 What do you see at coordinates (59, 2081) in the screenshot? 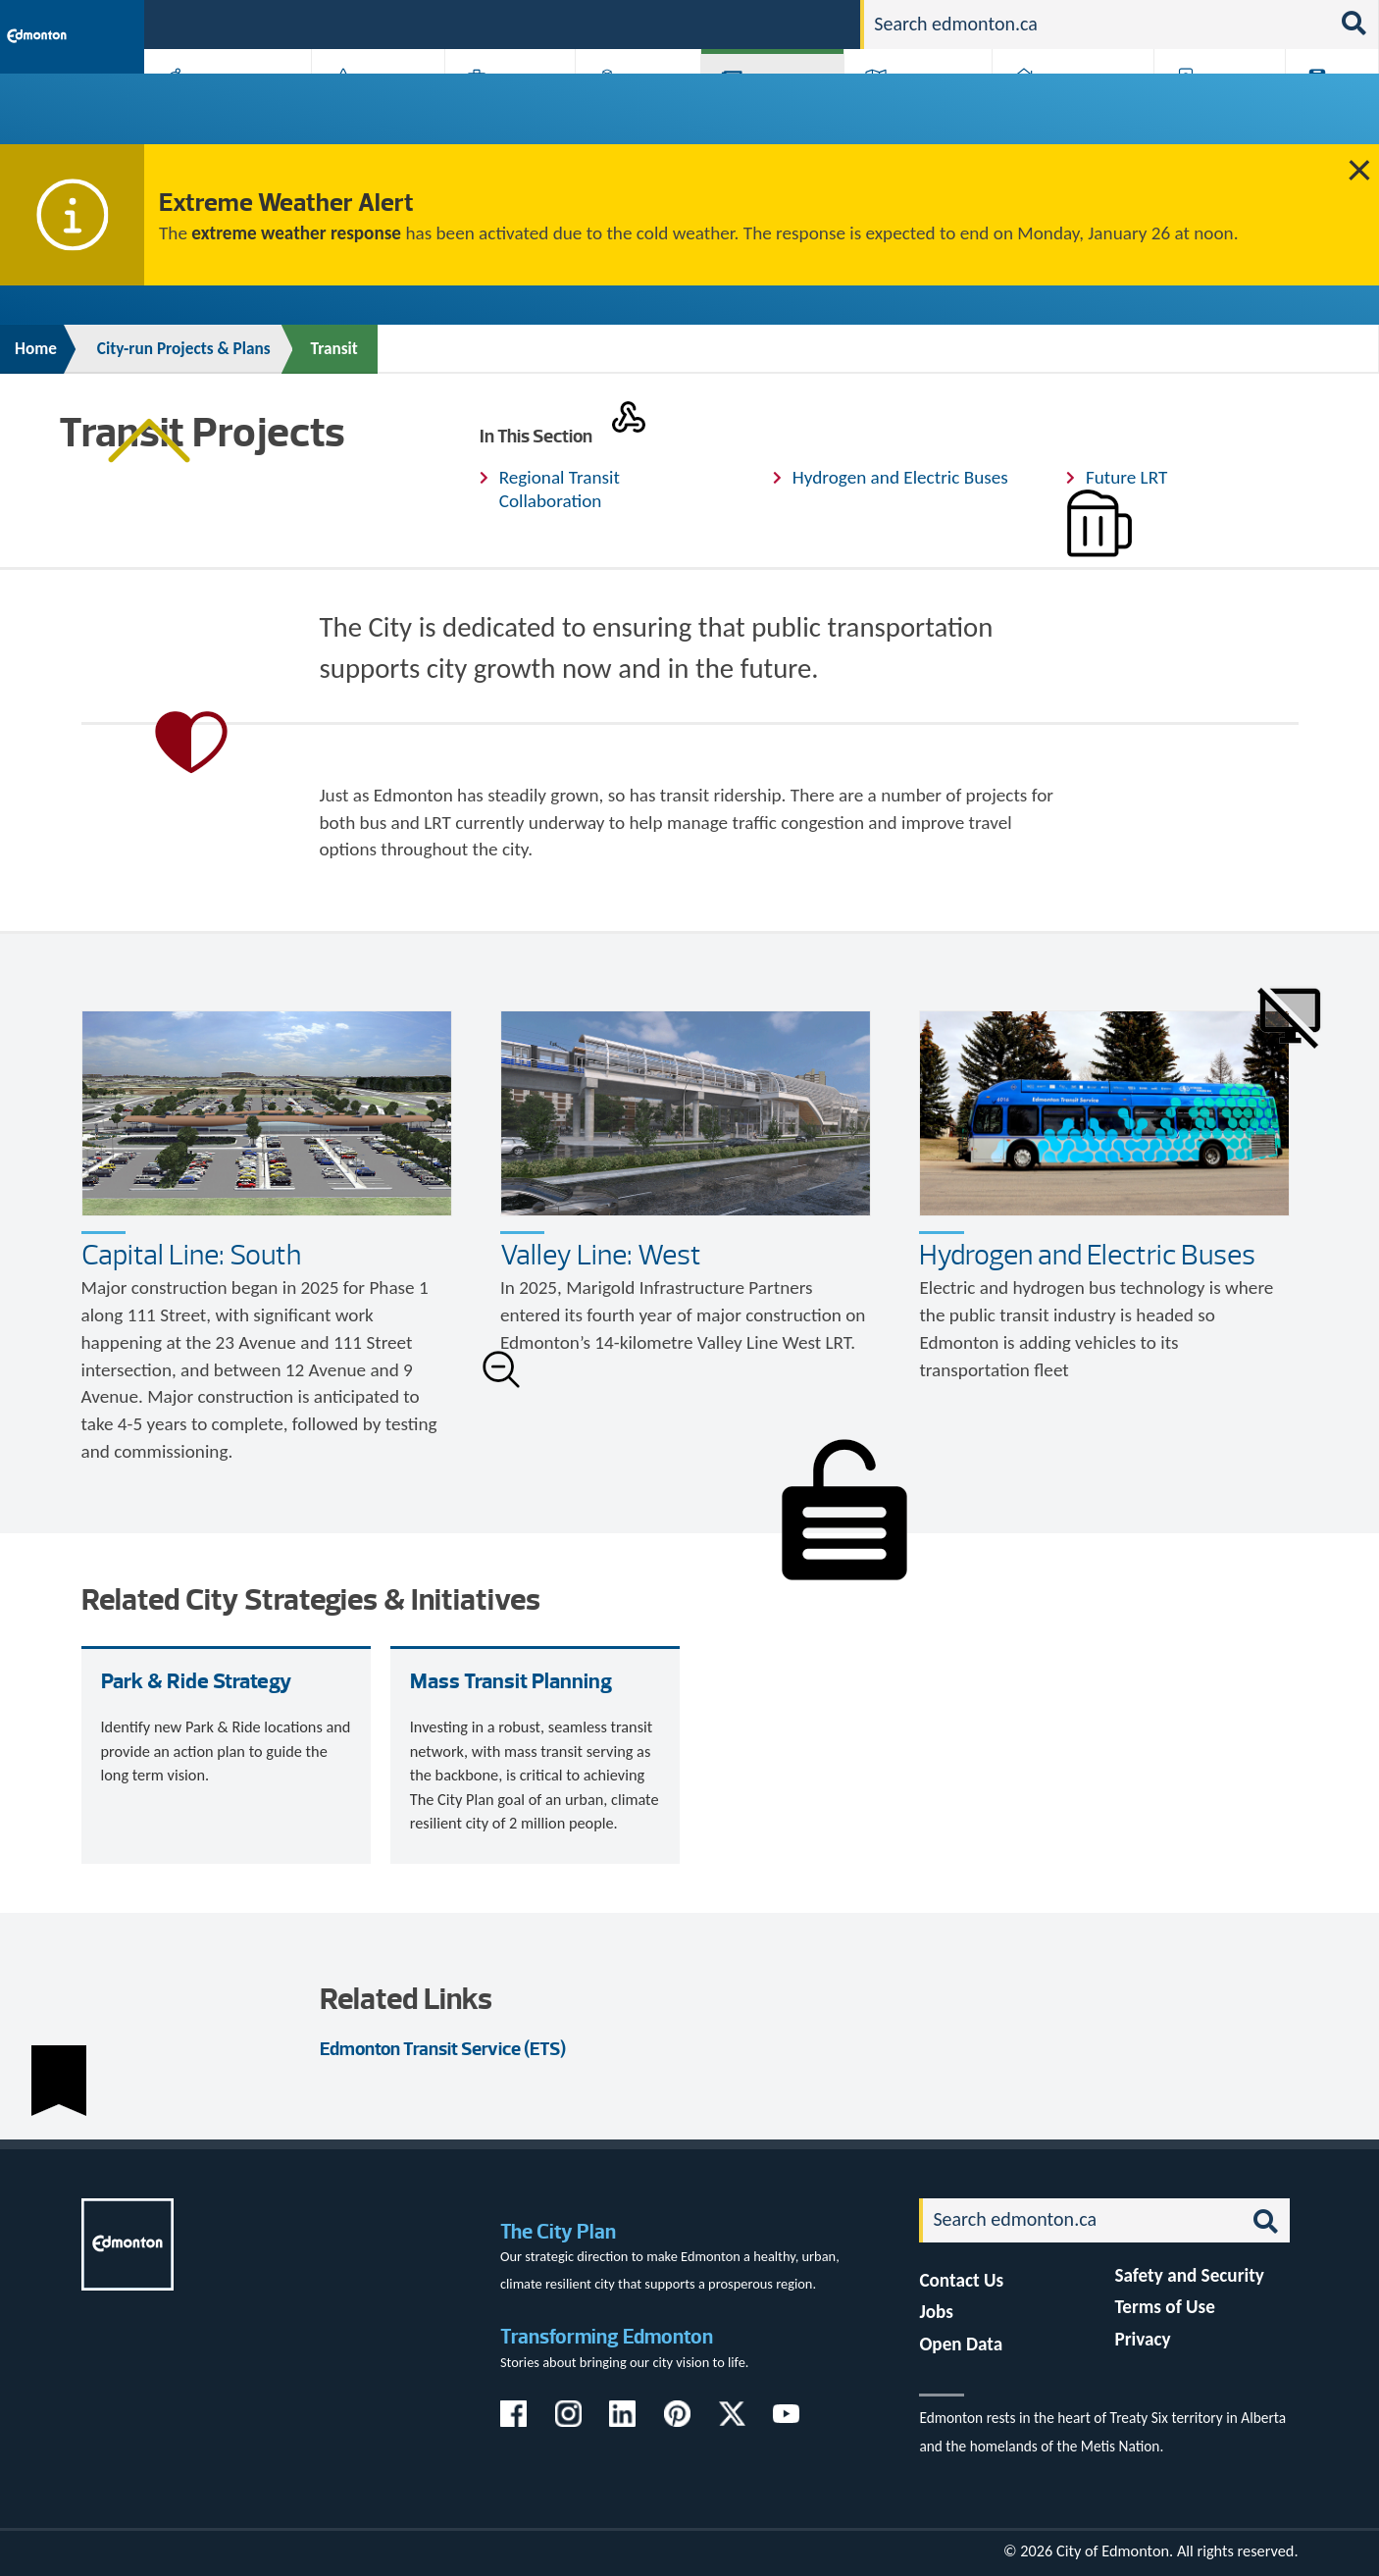
I see `bookmark this item` at bounding box center [59, 2081].